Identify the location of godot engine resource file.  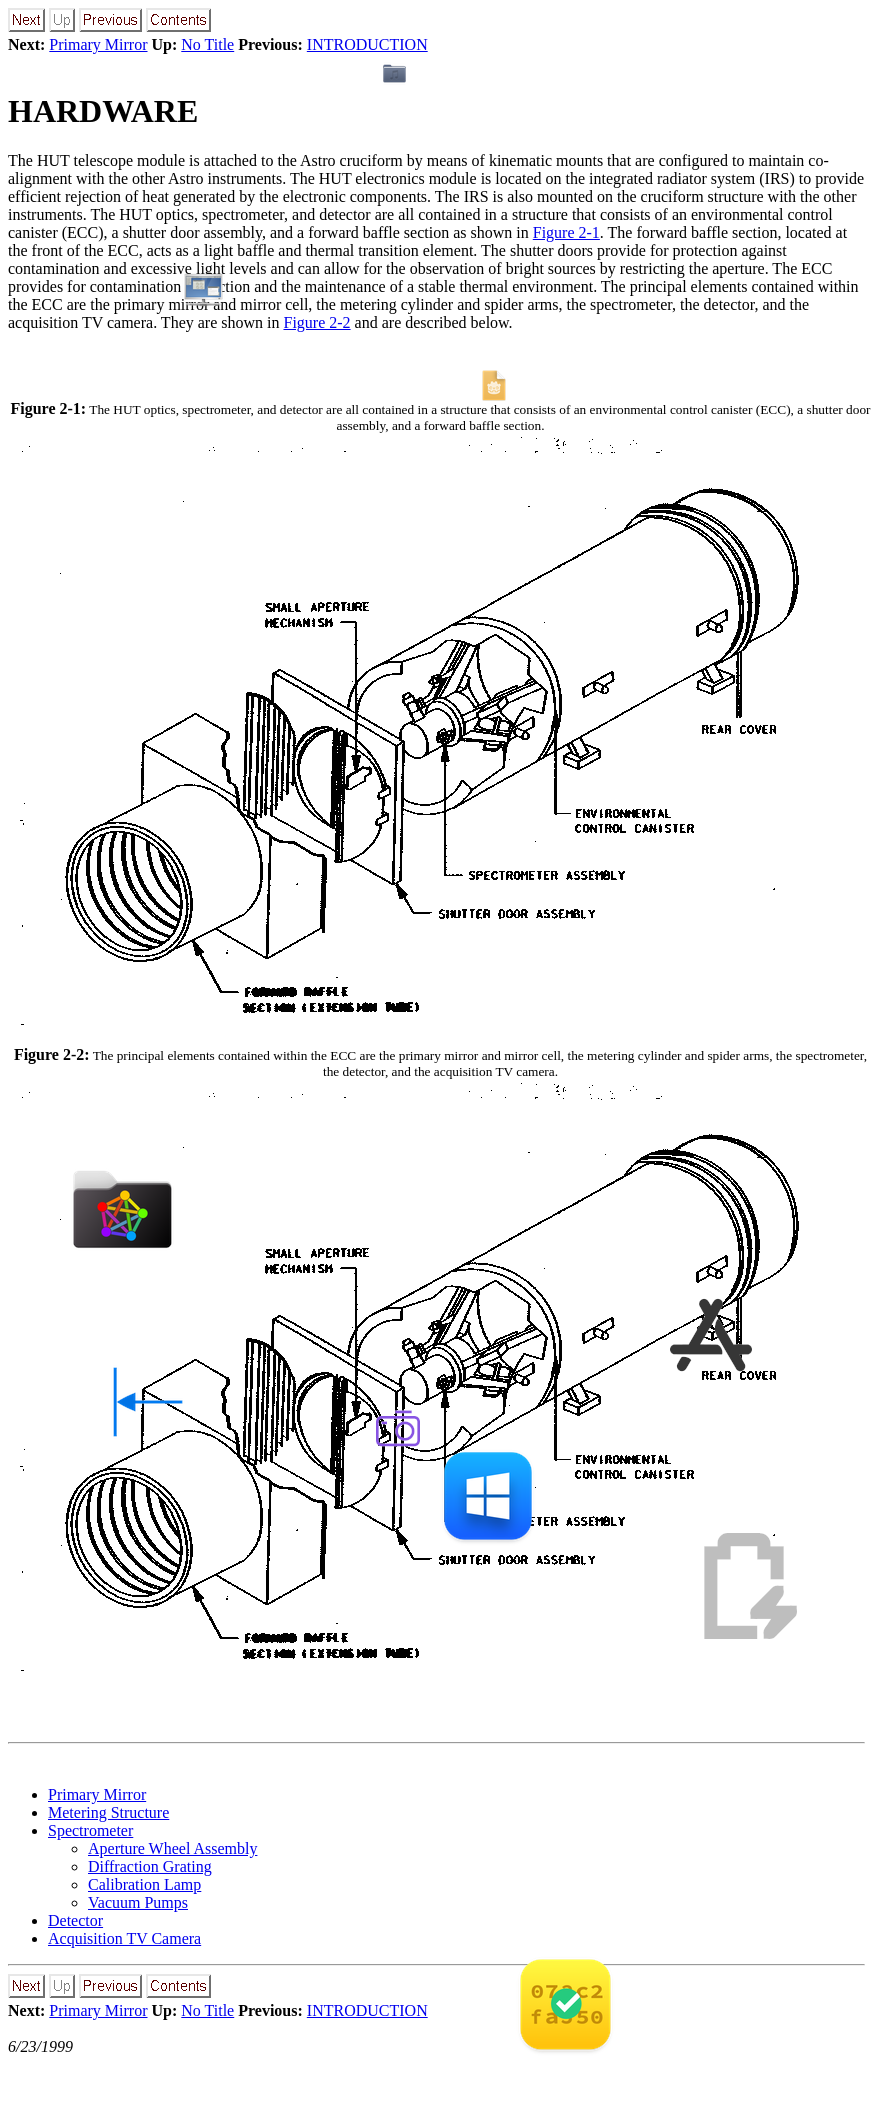
(494, 386).